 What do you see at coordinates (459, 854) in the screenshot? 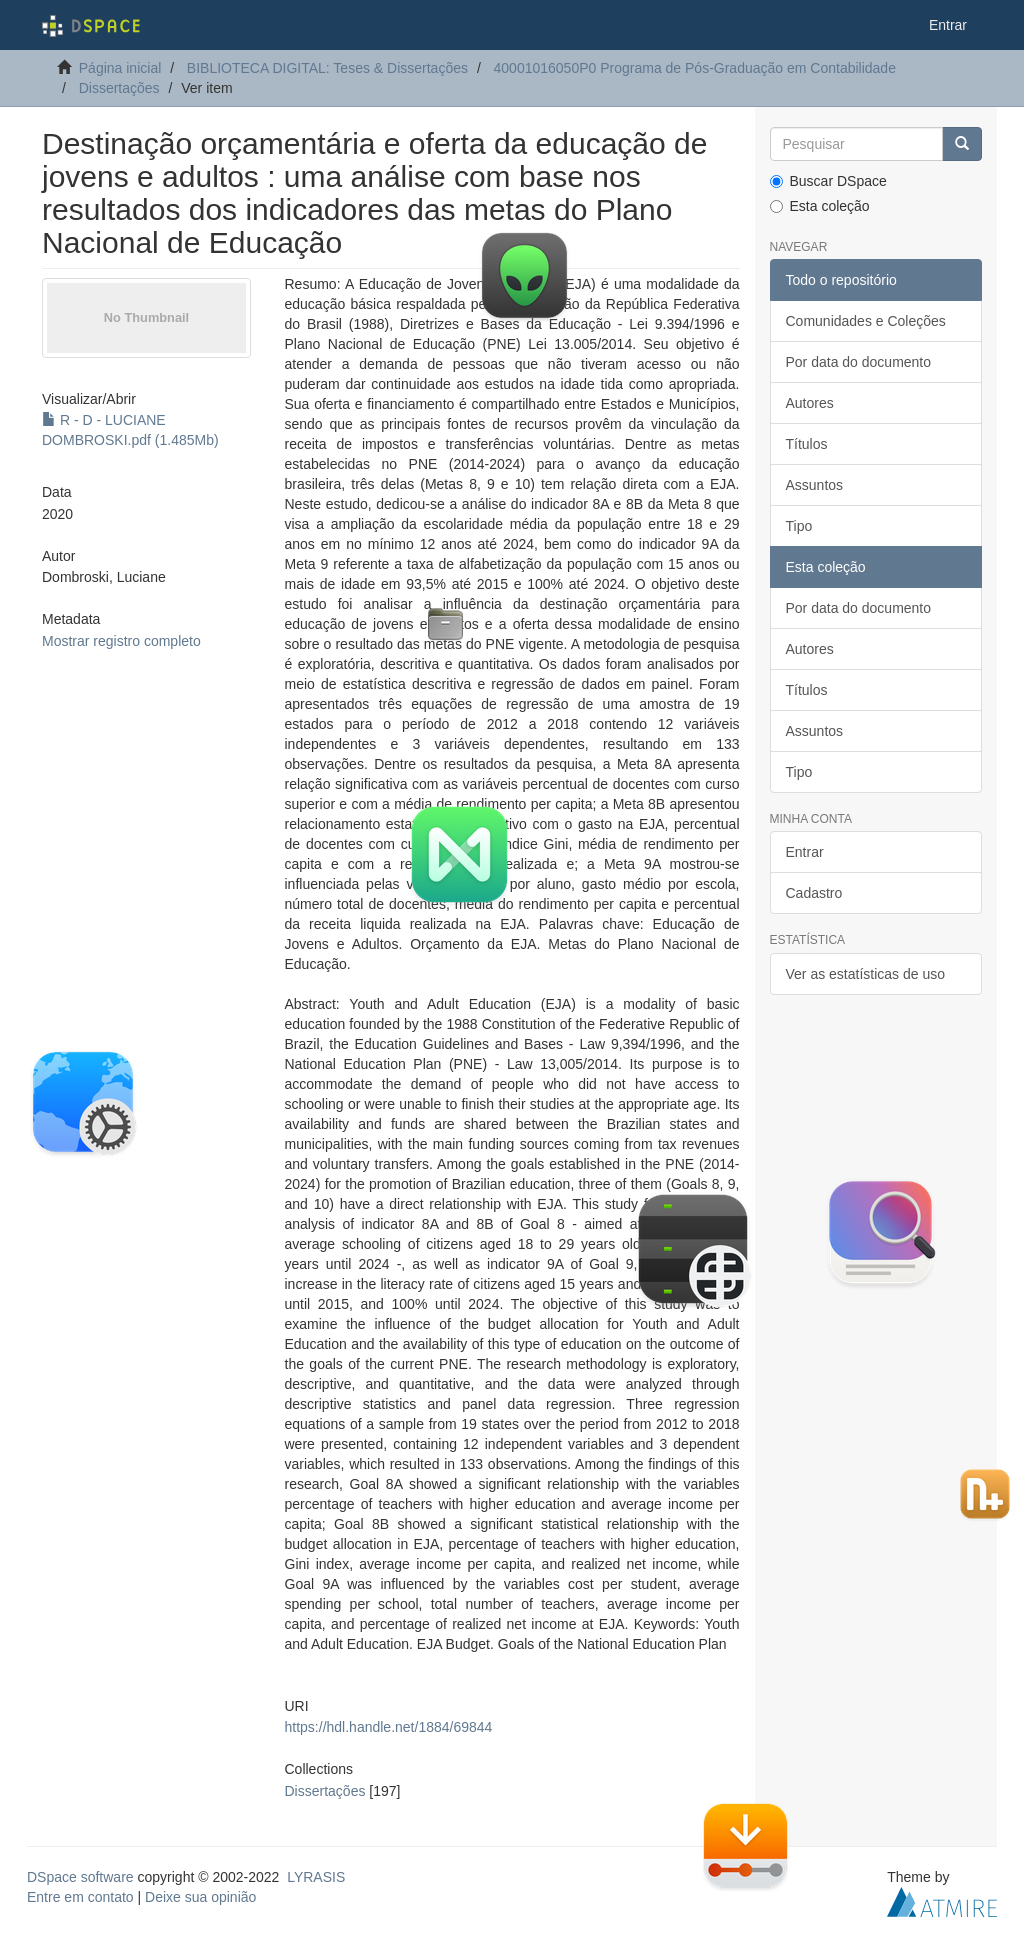
I see `open mindmaster mind mapping application` at bounding box center [459, 854].